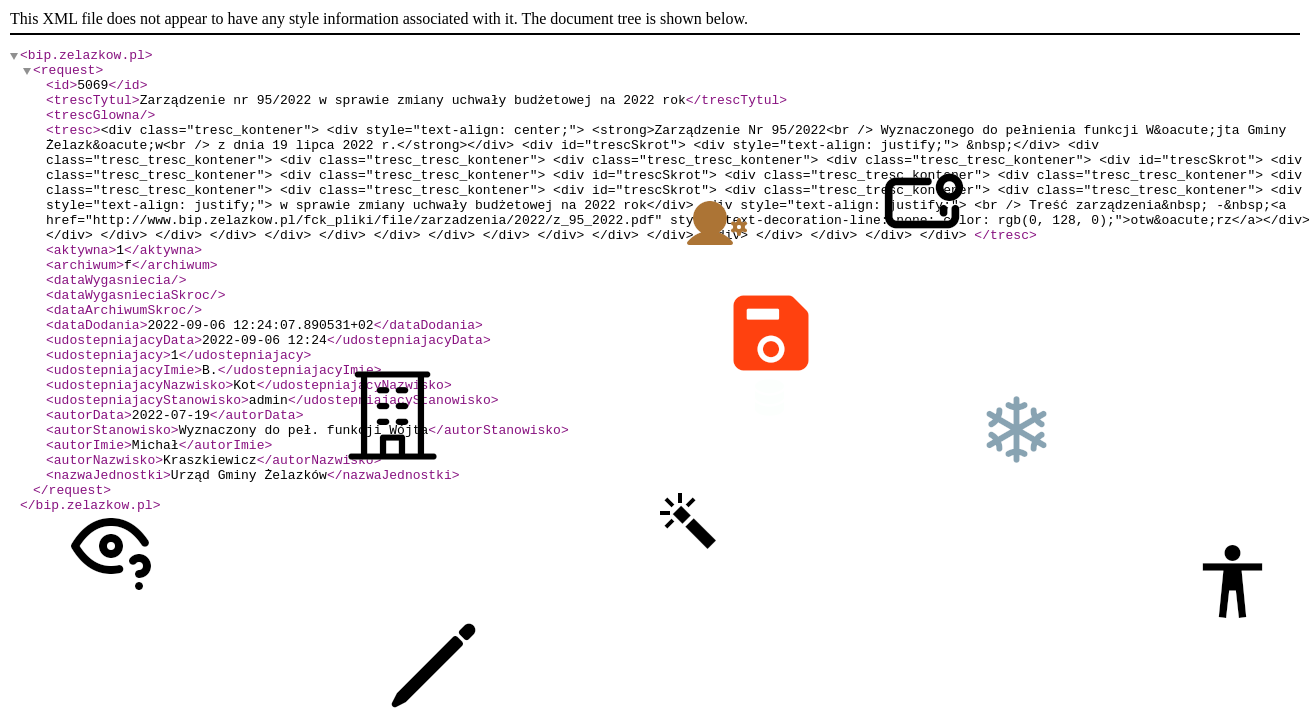  Describe the element at coordinates (715, 225) in the screenshot. I see `access user settings or preferences` at that location.